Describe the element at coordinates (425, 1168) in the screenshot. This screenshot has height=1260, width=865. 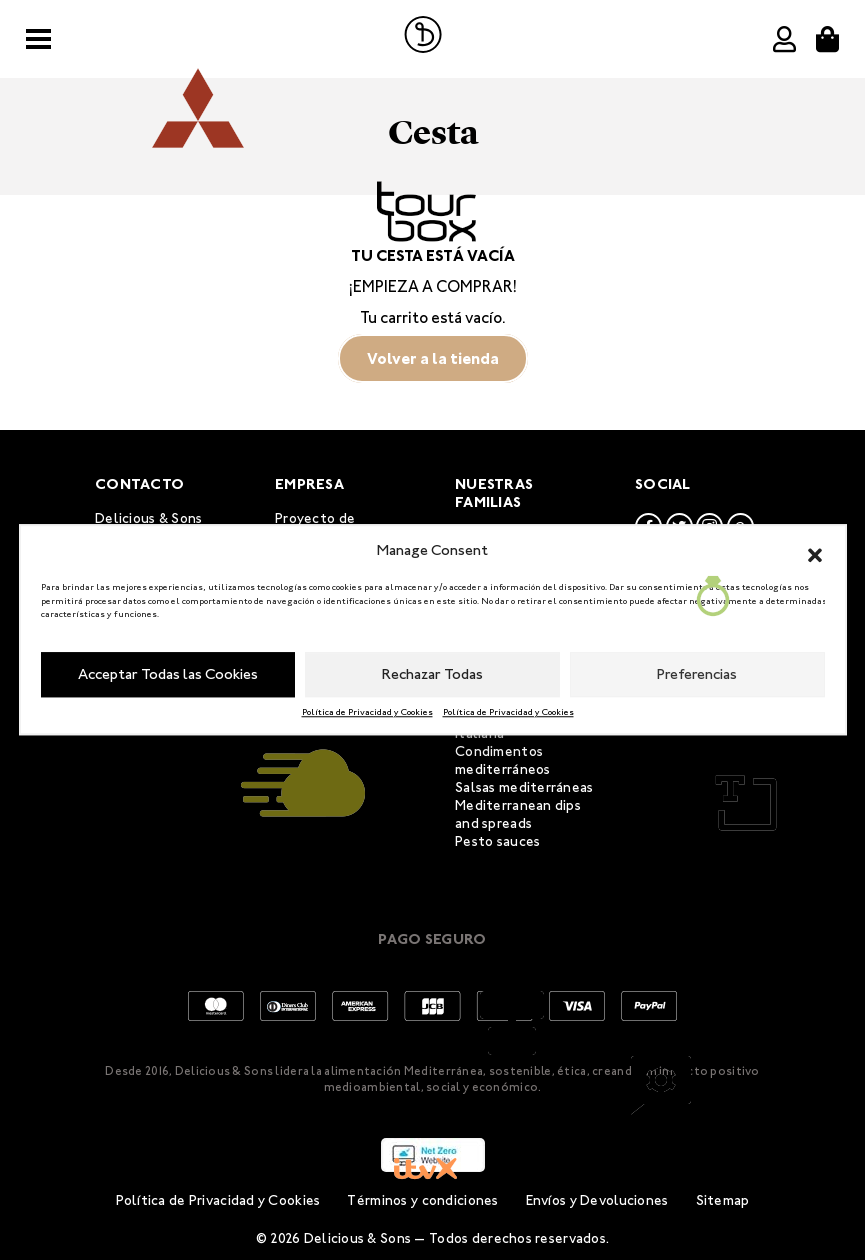
I see `open the ITVX streaming app` at that location.